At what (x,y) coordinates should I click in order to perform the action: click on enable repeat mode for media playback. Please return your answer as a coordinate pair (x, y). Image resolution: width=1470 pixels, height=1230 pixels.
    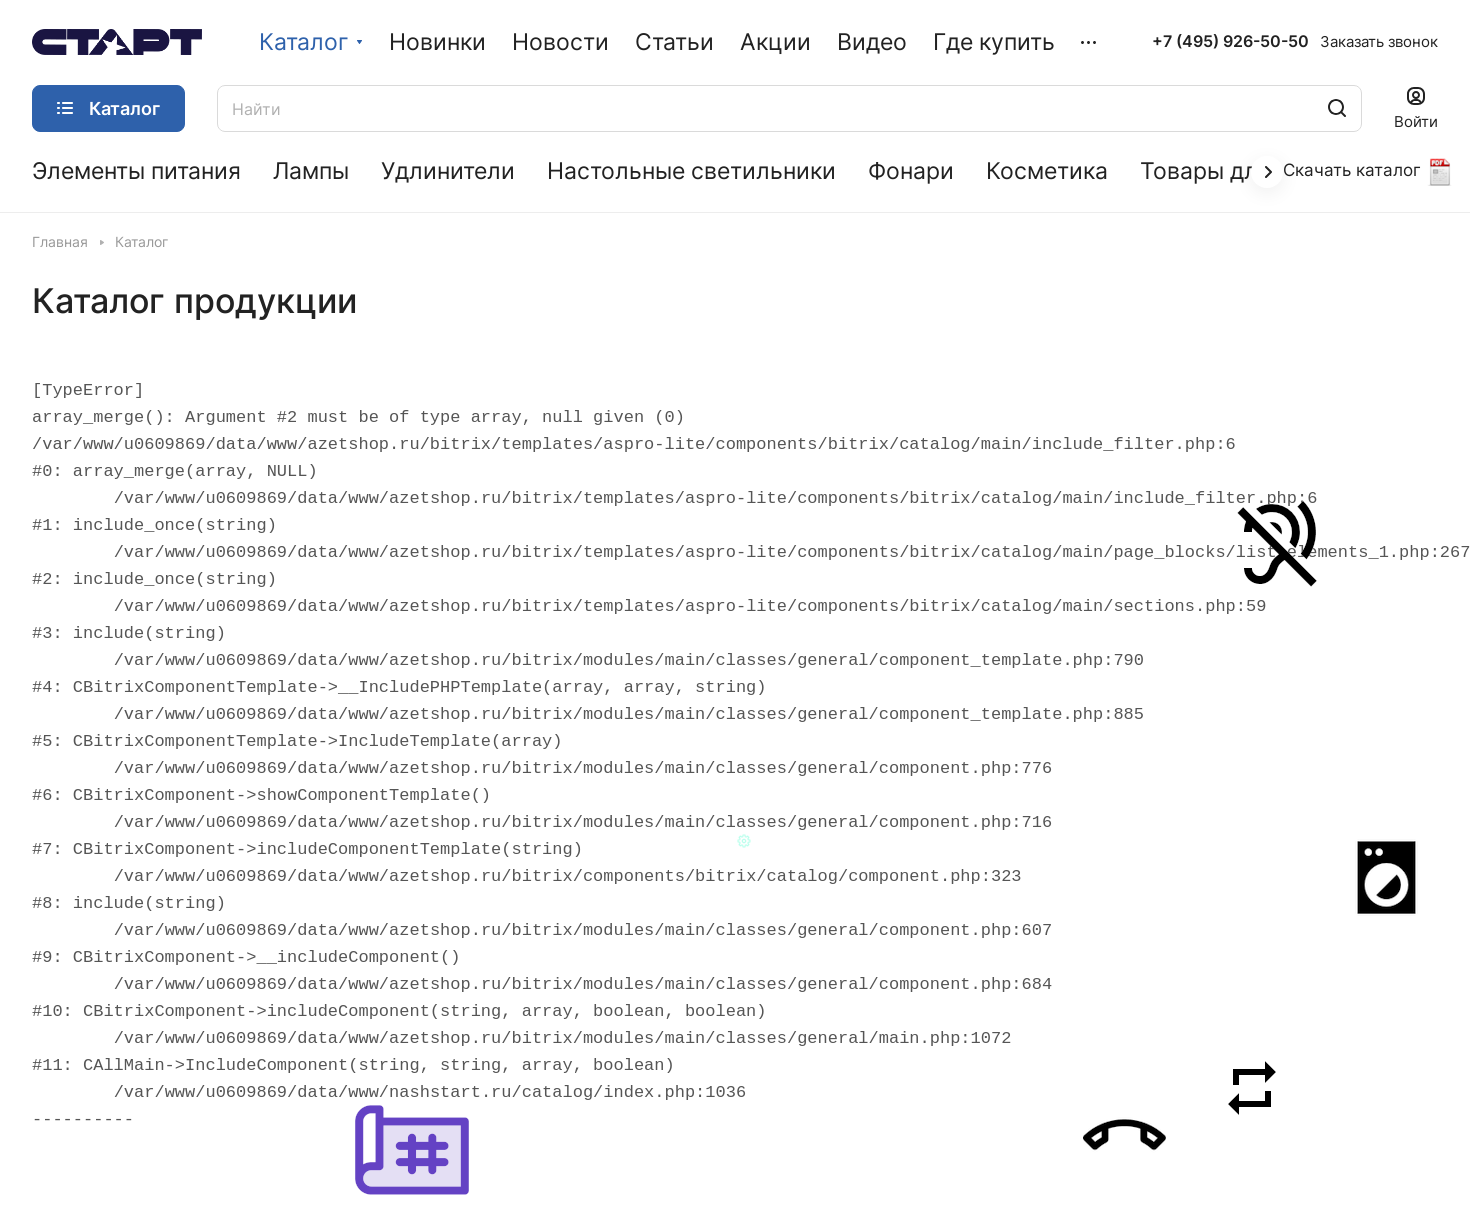
    Looking at the image, I should click on (1252, 1088).